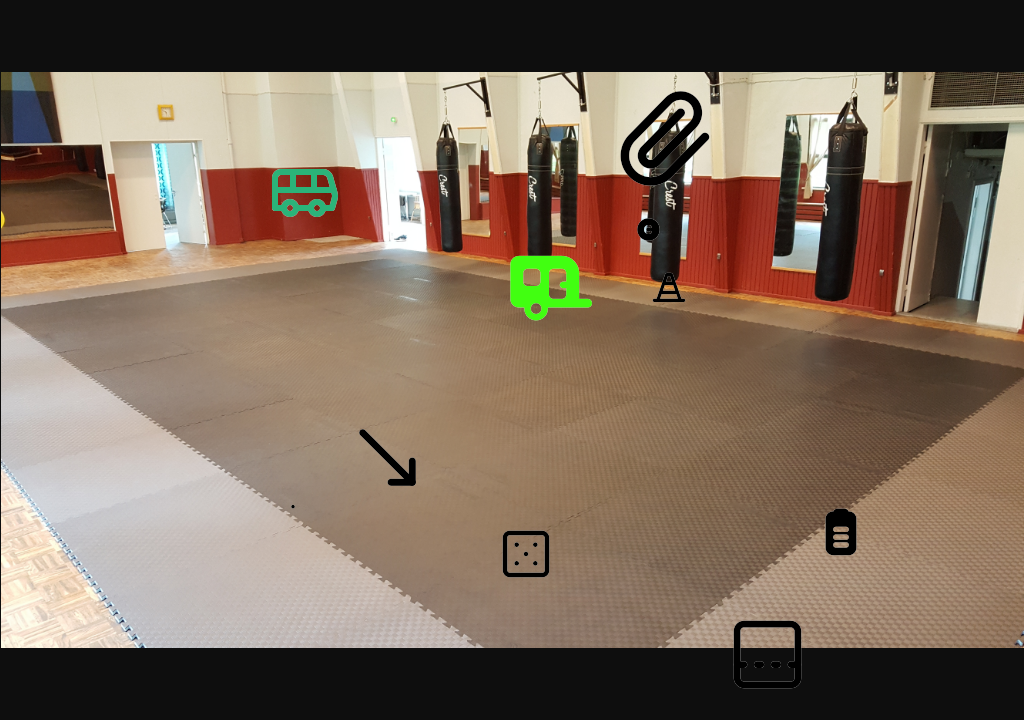  Describe the element at coordinates (305, 190) in the screenshot. I see `view public transit options` at that location.